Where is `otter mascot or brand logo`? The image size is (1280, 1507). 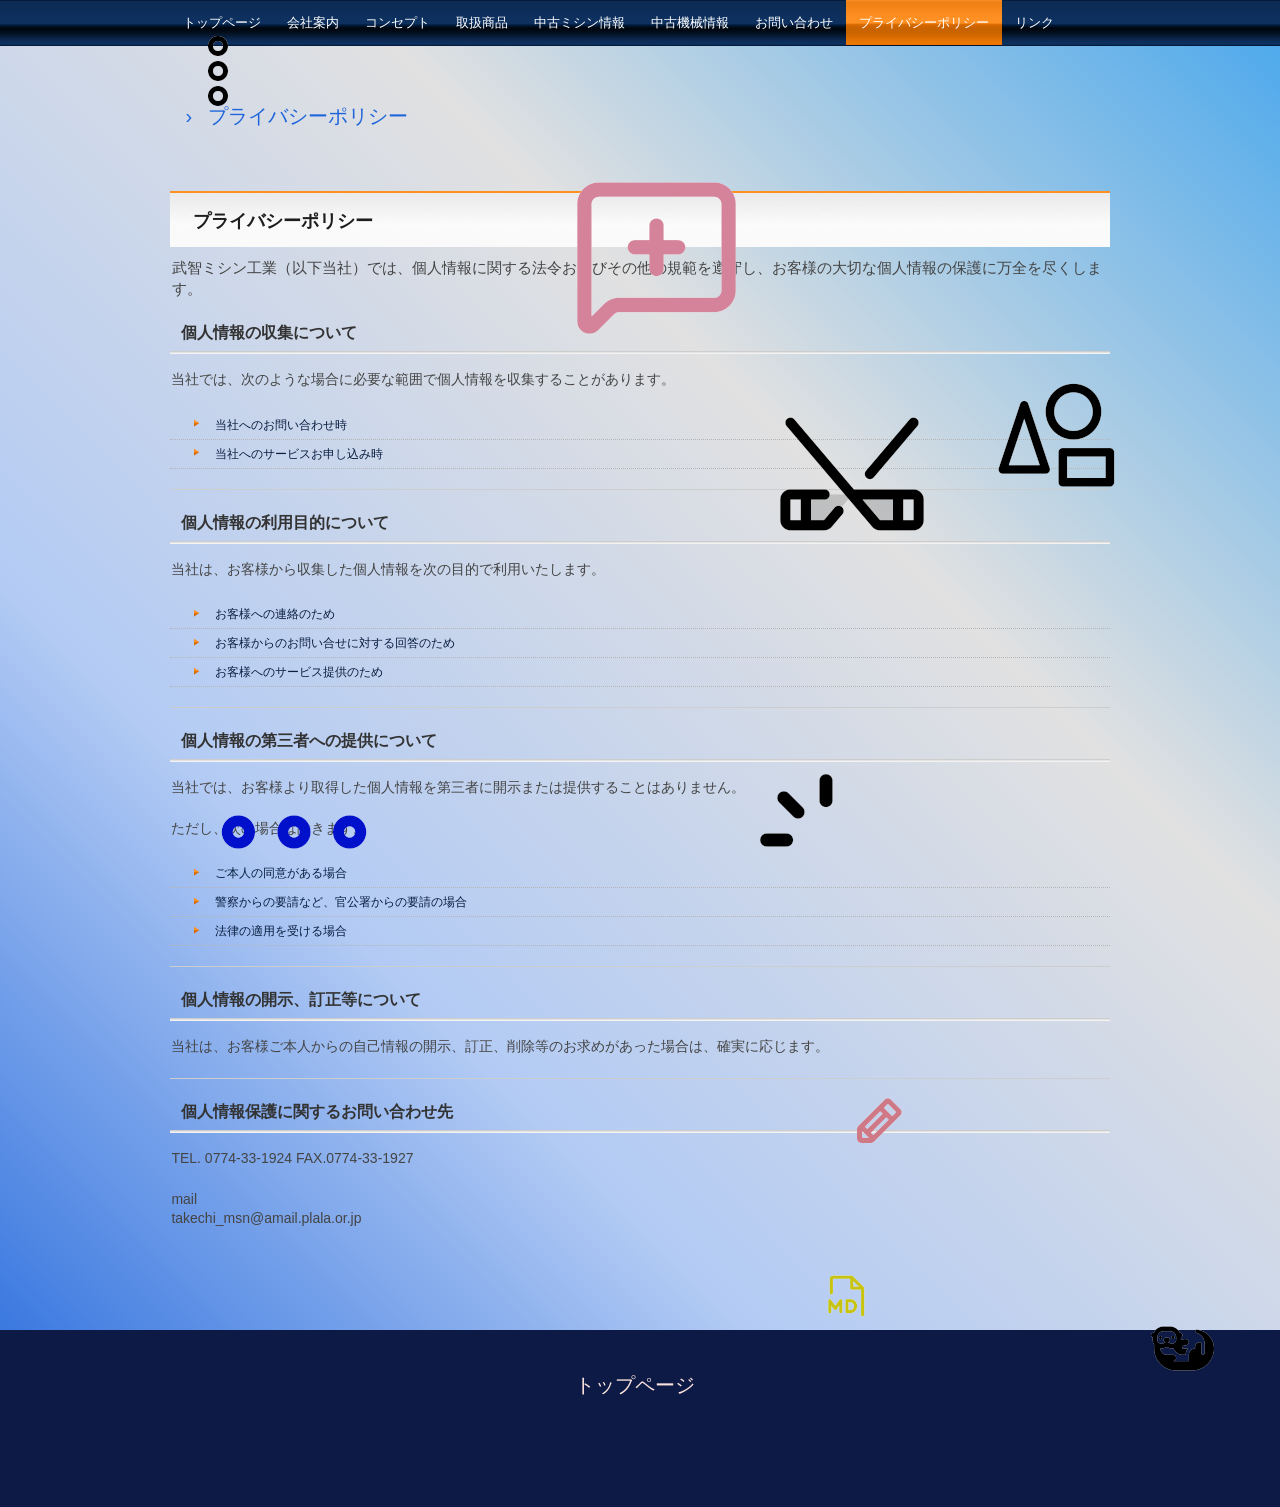
otter mascot or brand logo is located at coordinates (1182, 1348).